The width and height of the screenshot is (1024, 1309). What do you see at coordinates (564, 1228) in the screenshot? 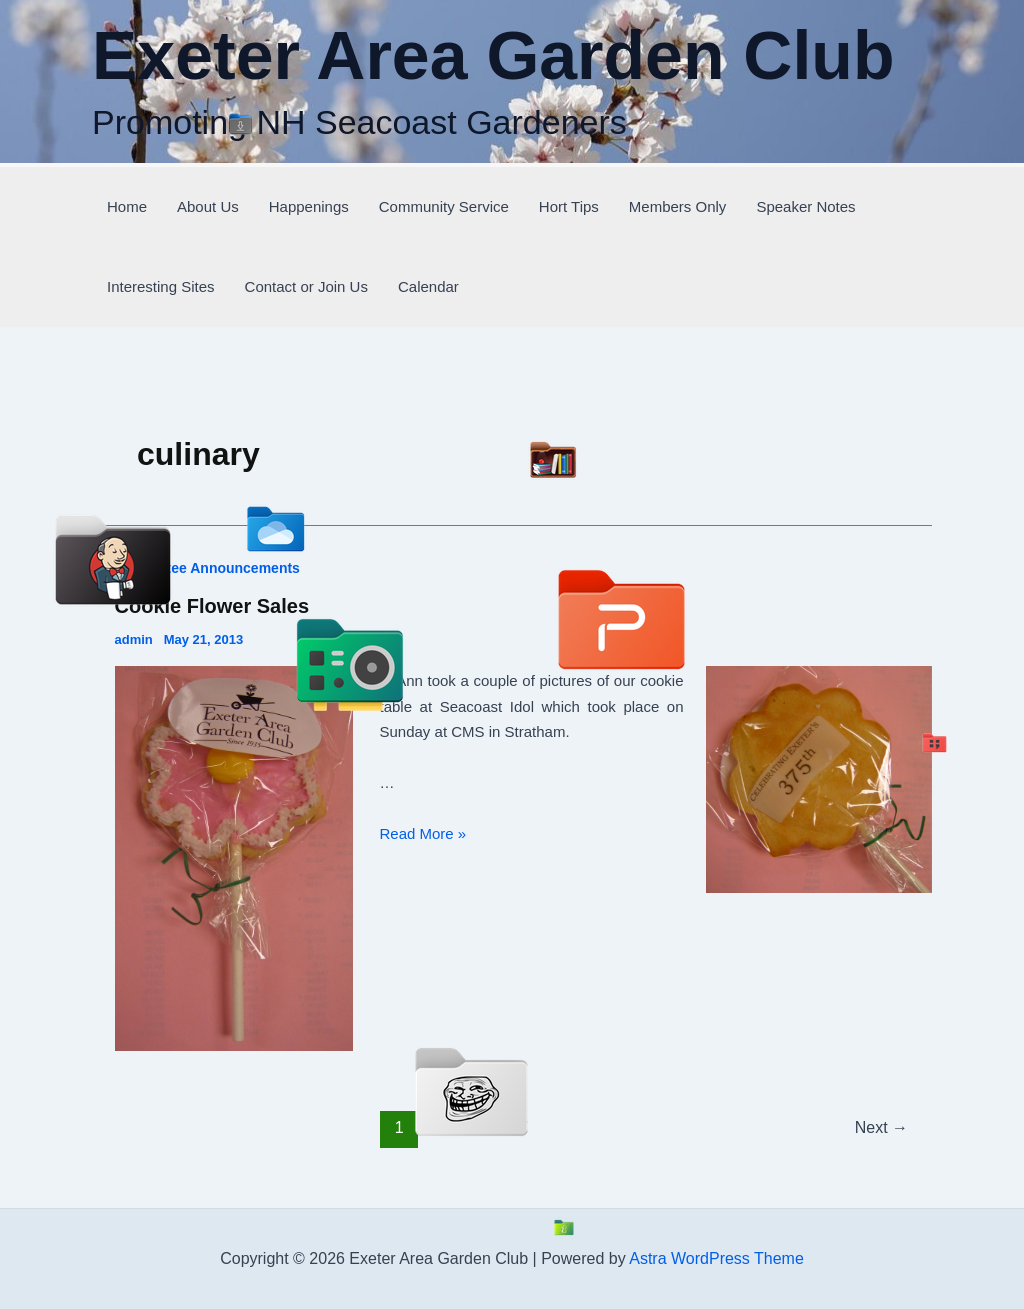
I see `open game jolt chess or strategy games folder` at bounding box center [564, 1228].